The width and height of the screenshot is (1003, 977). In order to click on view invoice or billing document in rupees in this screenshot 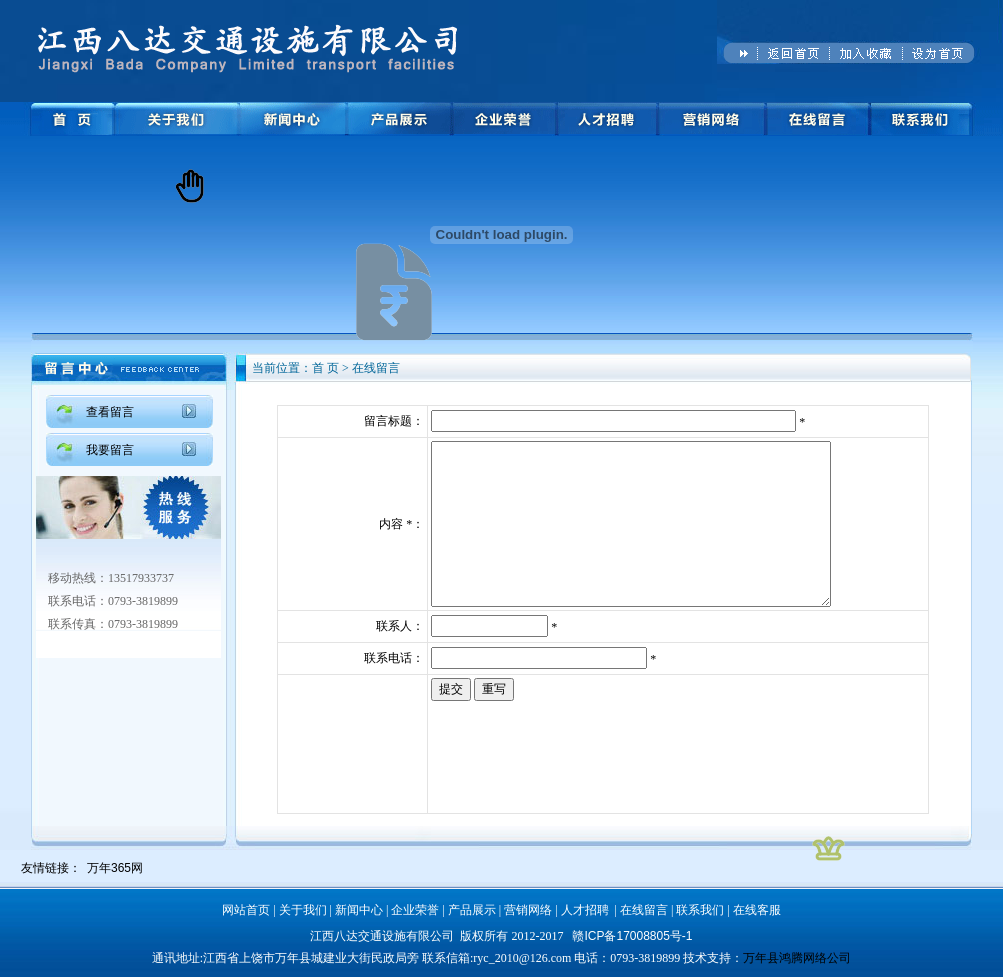, I will do `click(394, 292)`.